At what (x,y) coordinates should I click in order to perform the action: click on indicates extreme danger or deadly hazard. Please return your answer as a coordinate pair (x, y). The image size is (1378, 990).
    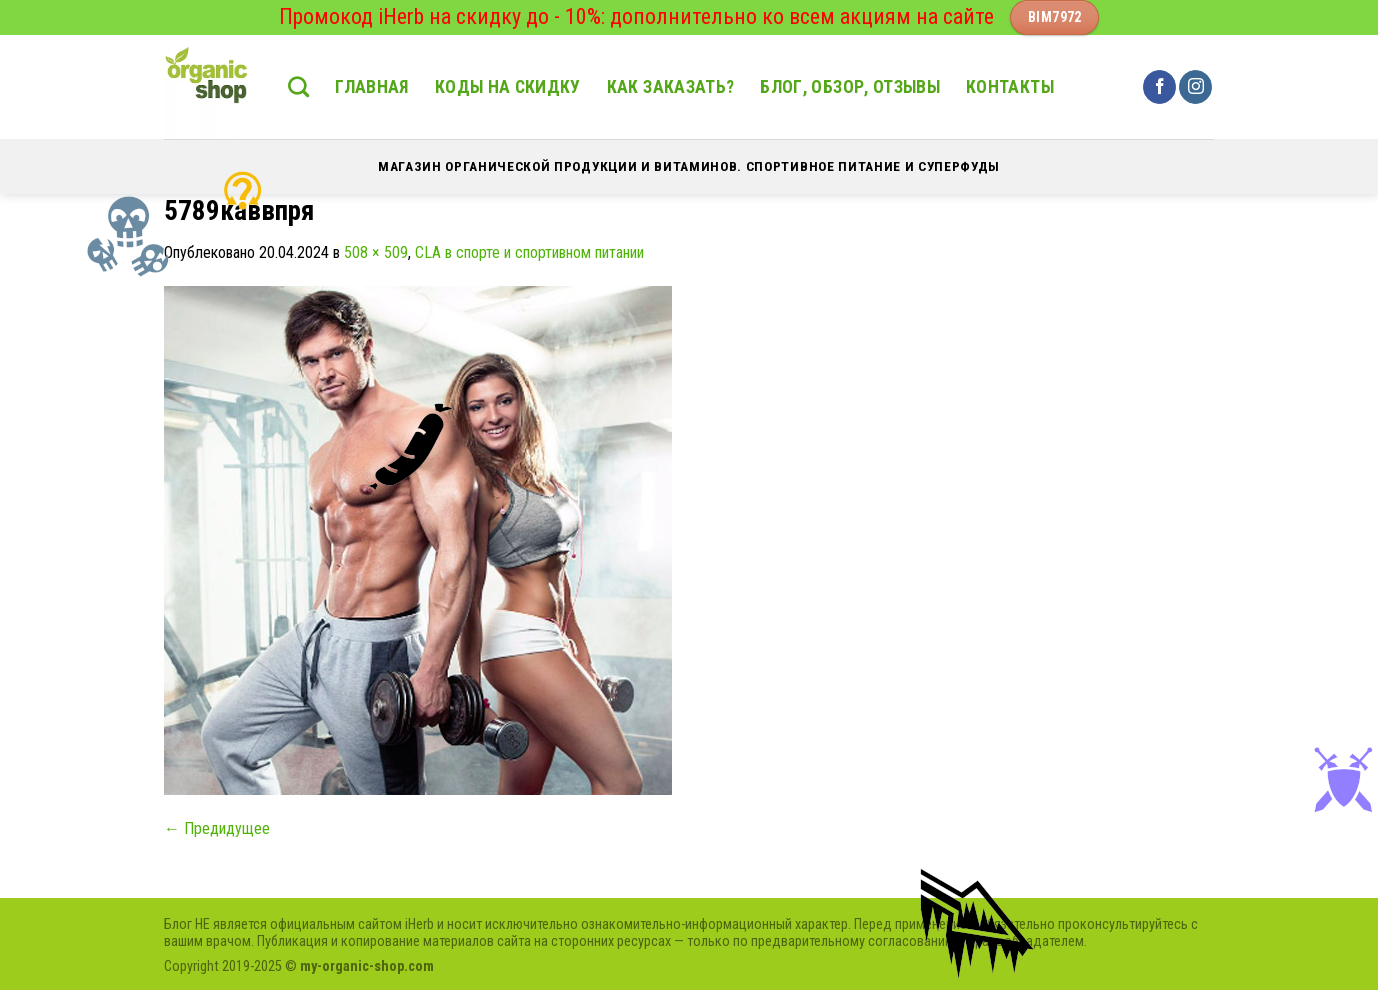
    Looking at the image, I should click on (127, 236).